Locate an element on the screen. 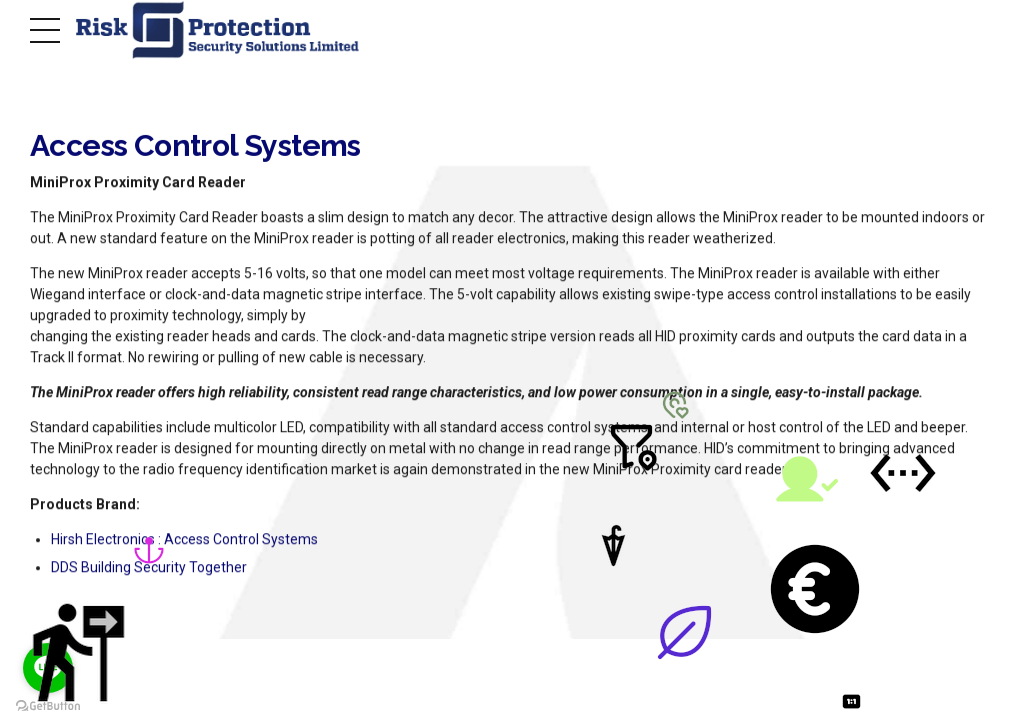  user verified or approved is located at coordinates (805, 481).